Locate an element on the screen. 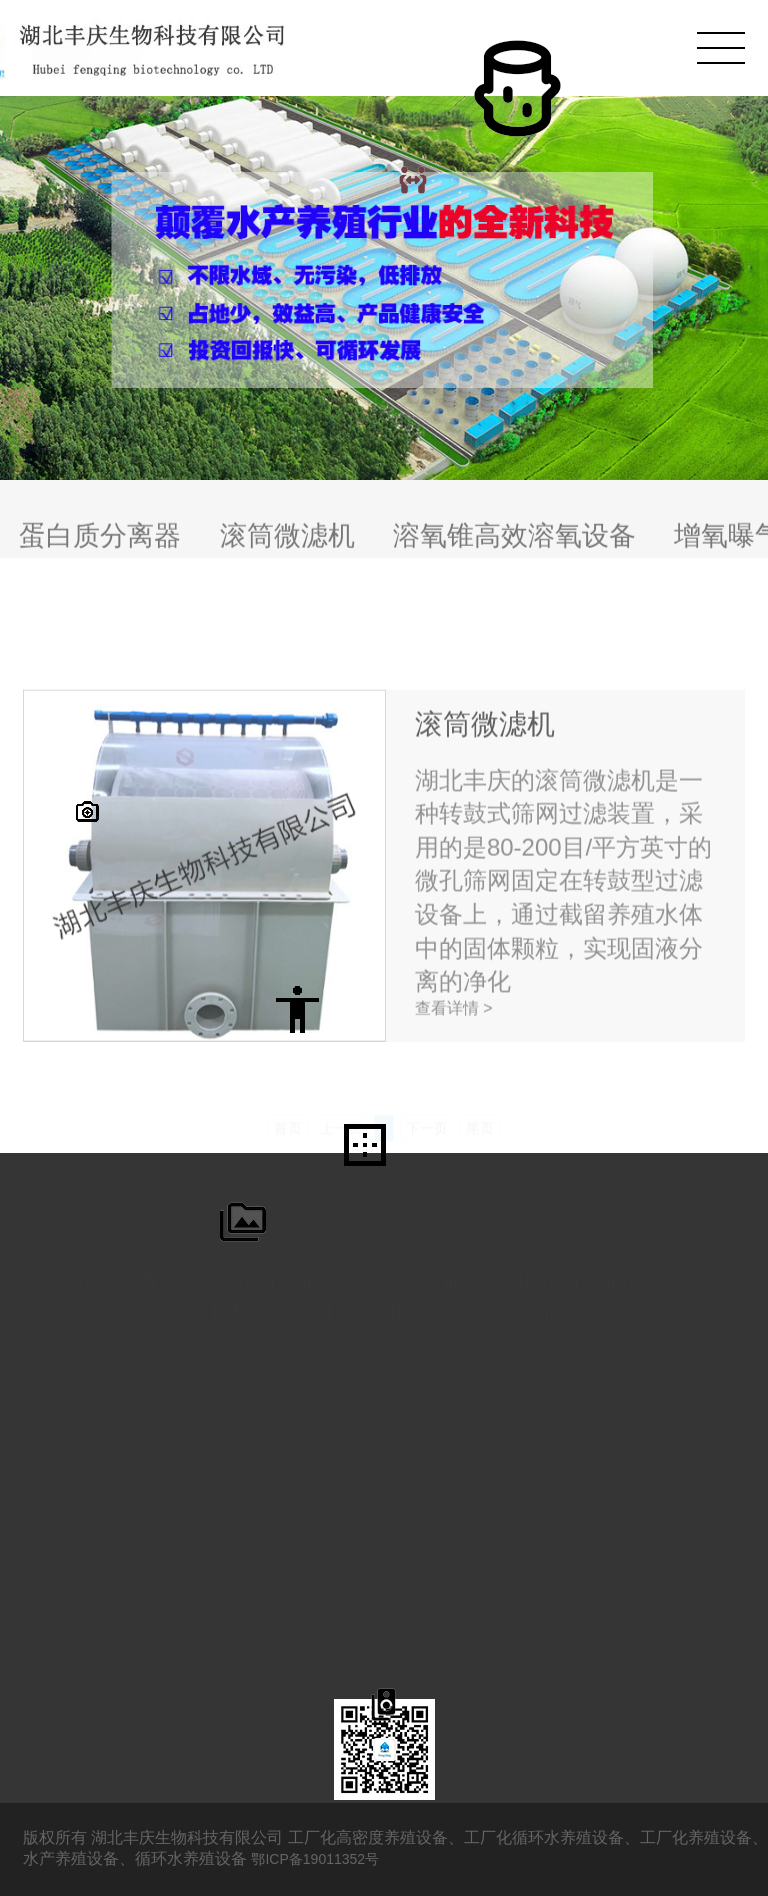  enhance or improve photo quality is located at coordinates (87, 811).